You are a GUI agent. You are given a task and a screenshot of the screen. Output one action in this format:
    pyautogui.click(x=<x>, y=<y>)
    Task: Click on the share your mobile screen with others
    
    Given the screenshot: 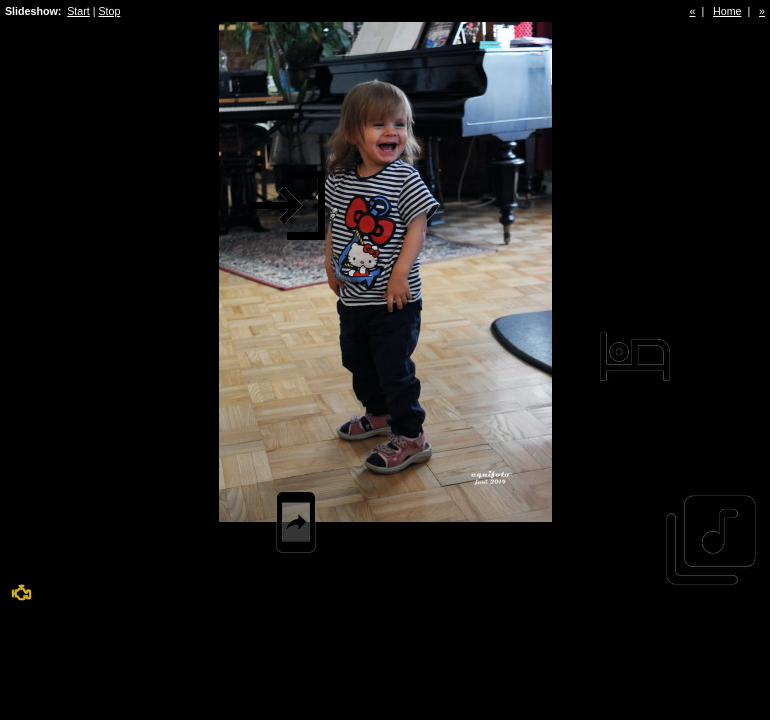 What is the action you would take?
    pyautogui.click(x=296, y=522)
    